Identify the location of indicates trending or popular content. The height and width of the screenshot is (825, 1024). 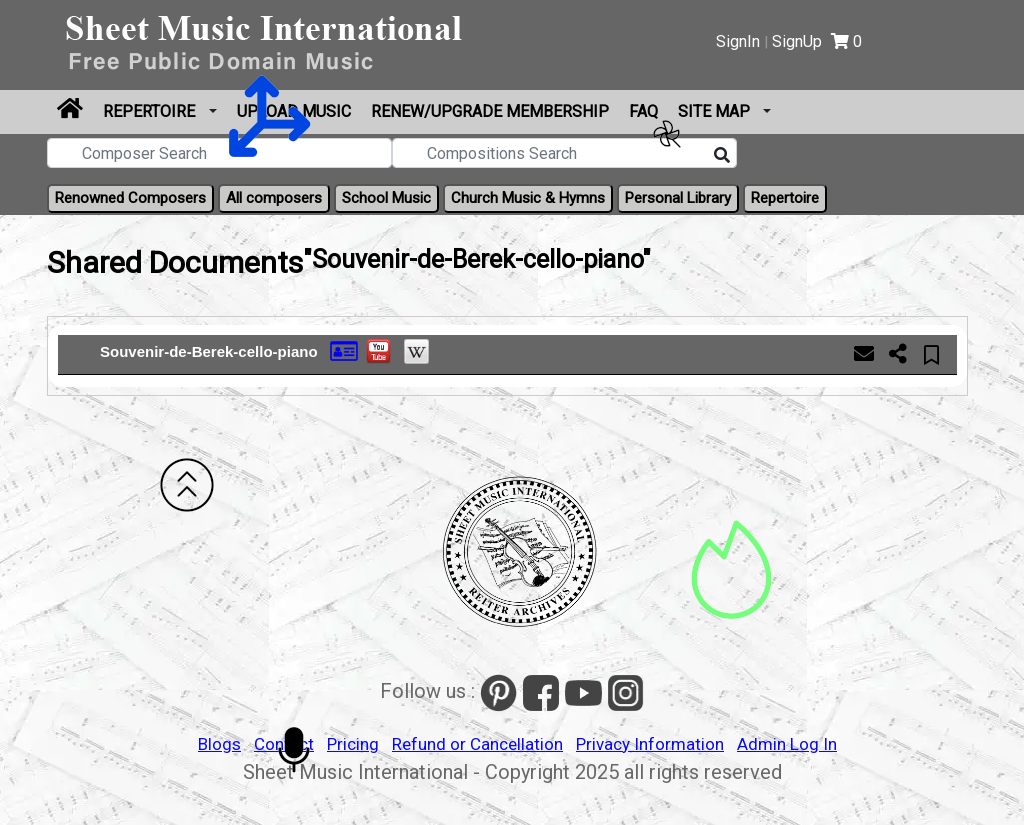
(731, 571).